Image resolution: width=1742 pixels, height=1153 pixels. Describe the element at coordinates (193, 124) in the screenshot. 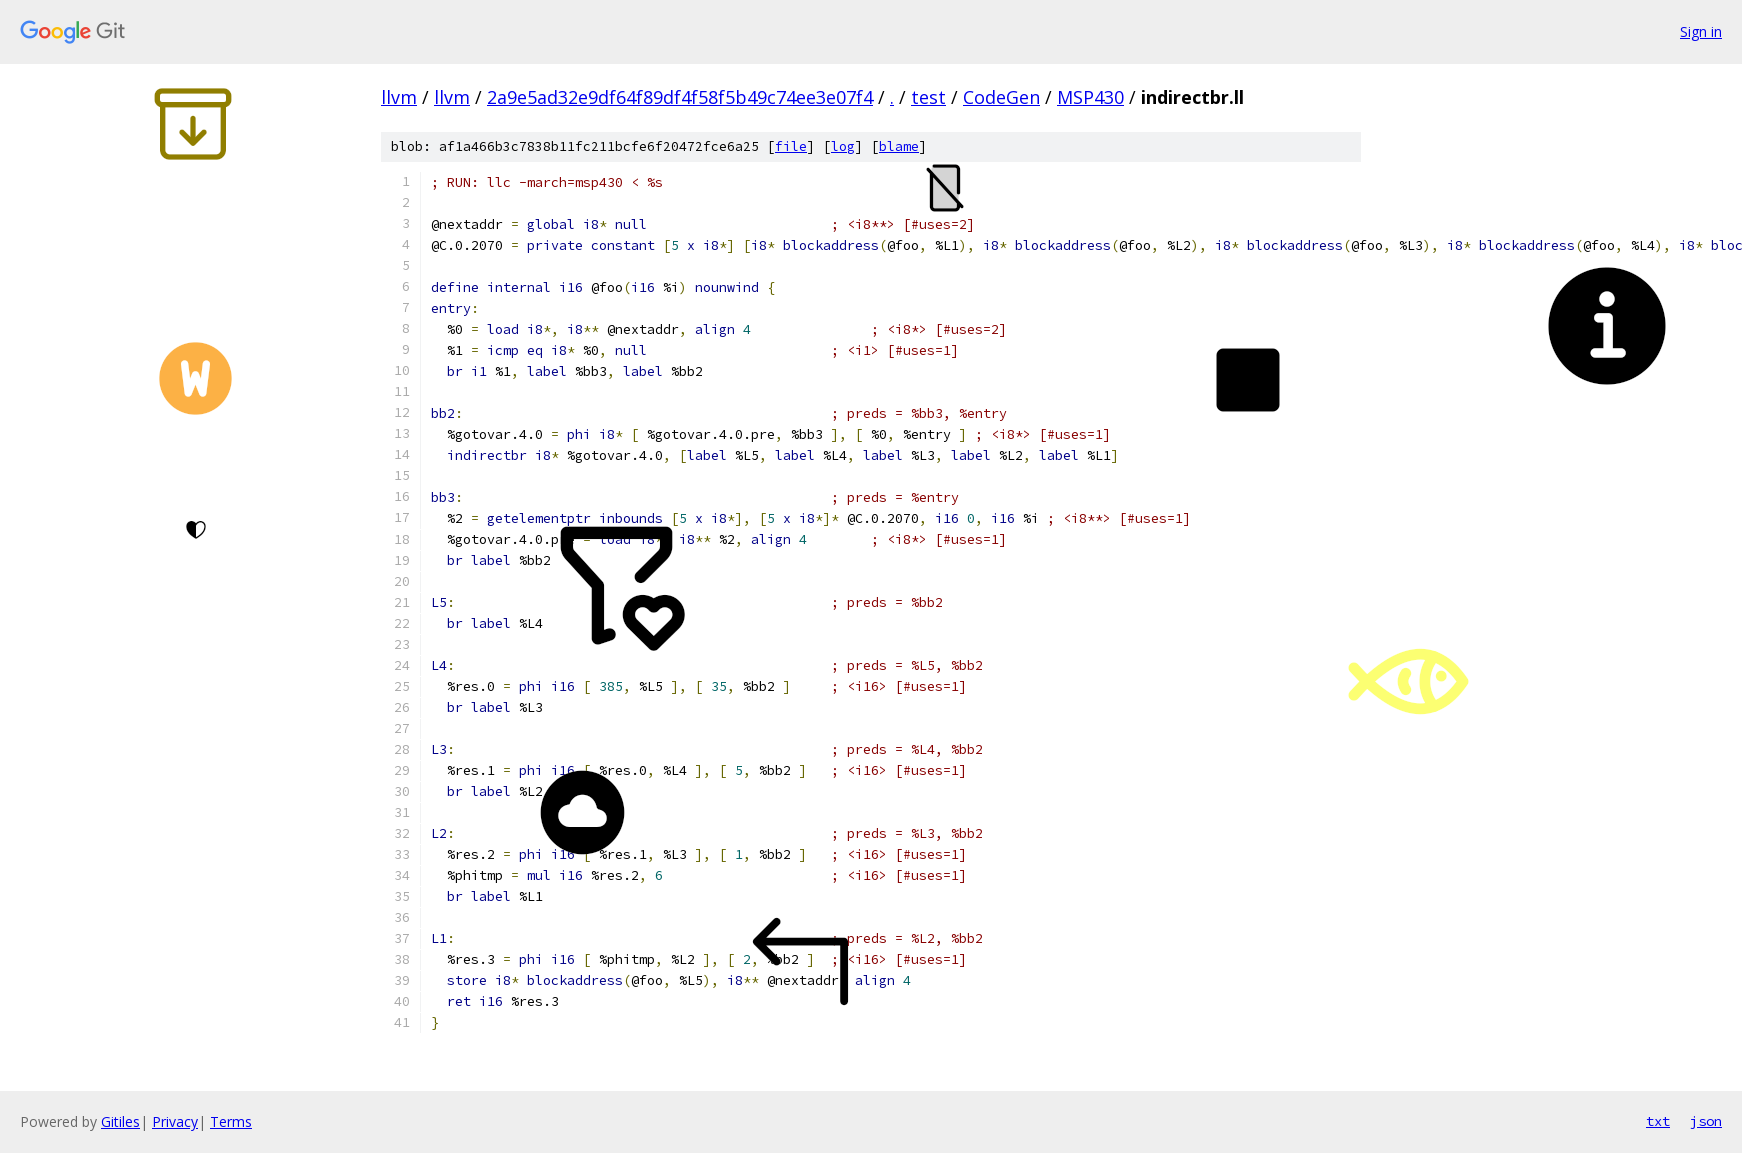

I see `archive this item` at that location.